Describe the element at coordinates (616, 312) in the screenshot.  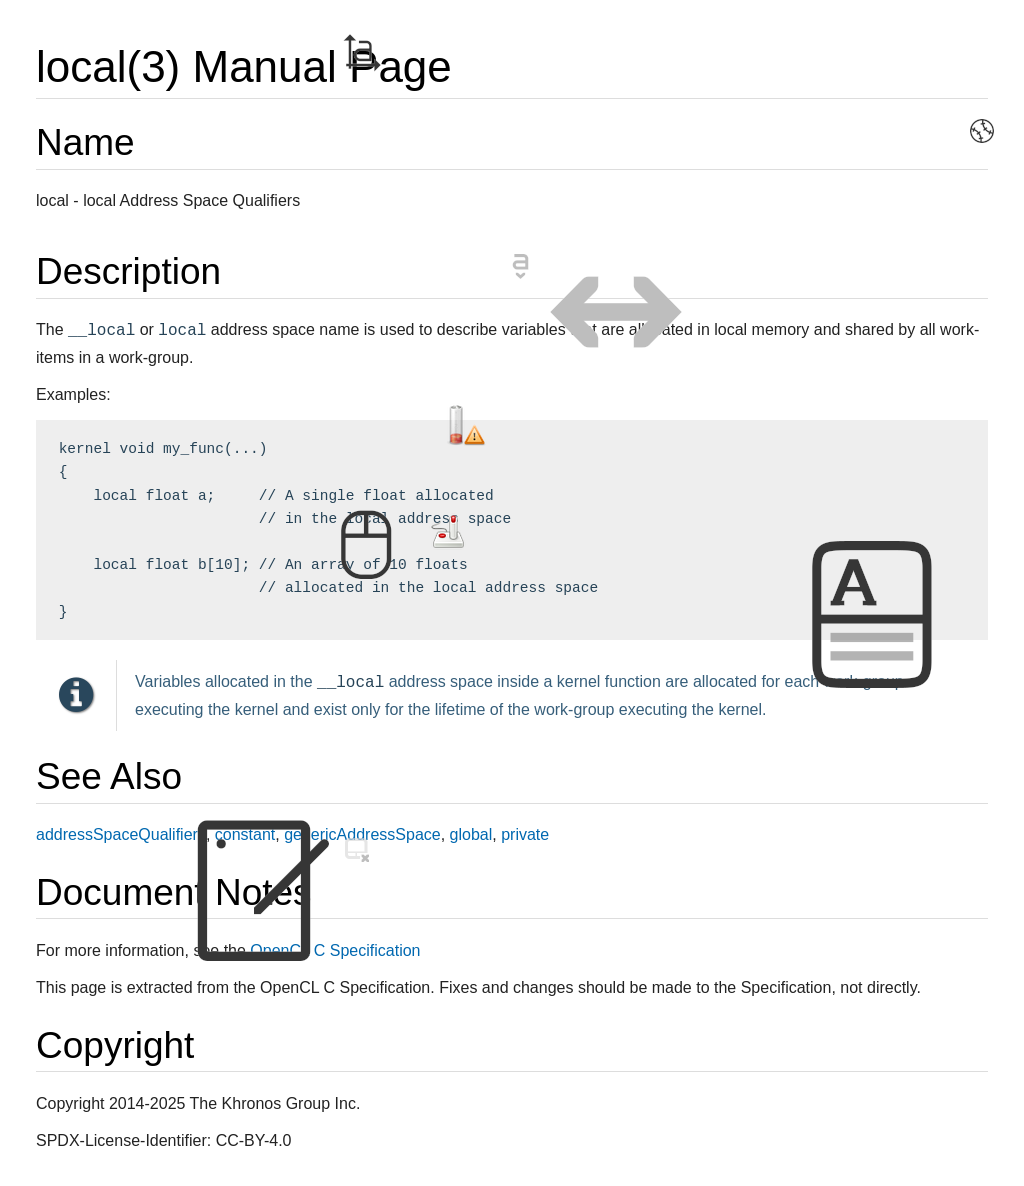
I see `flip object horizontally` at that location.